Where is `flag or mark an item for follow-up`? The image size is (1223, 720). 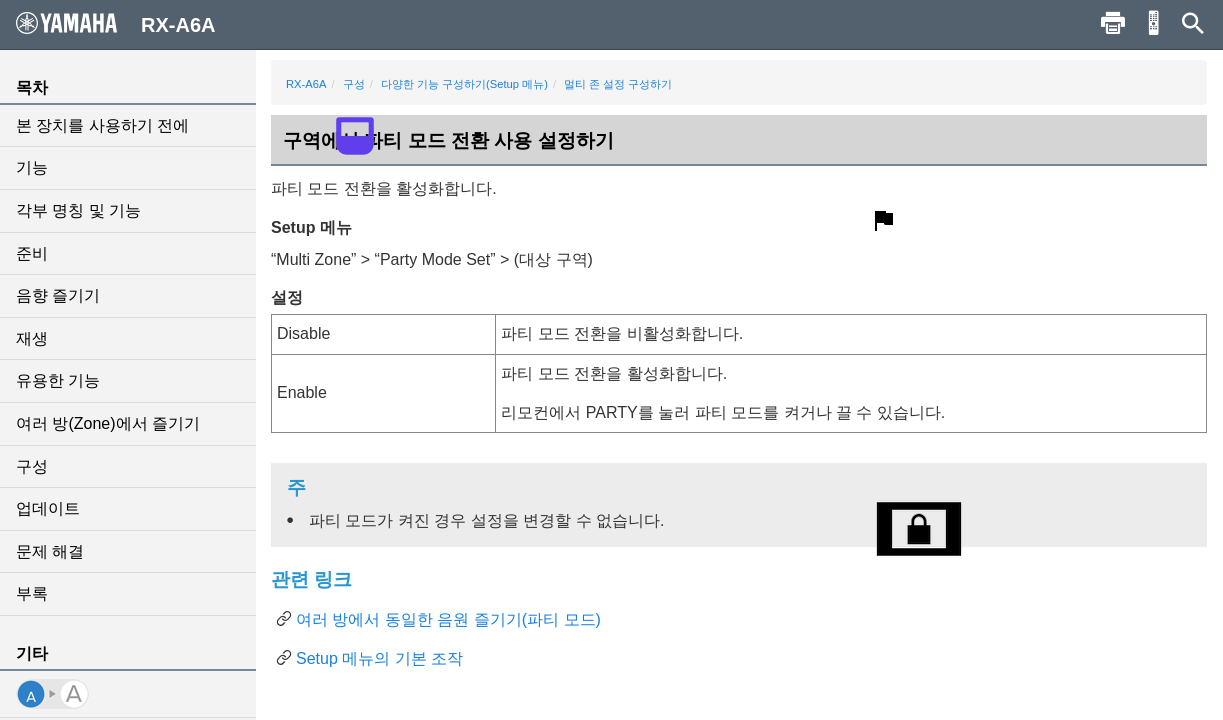 flag or mark an item for follow-up is located at coordinates (883, 220).